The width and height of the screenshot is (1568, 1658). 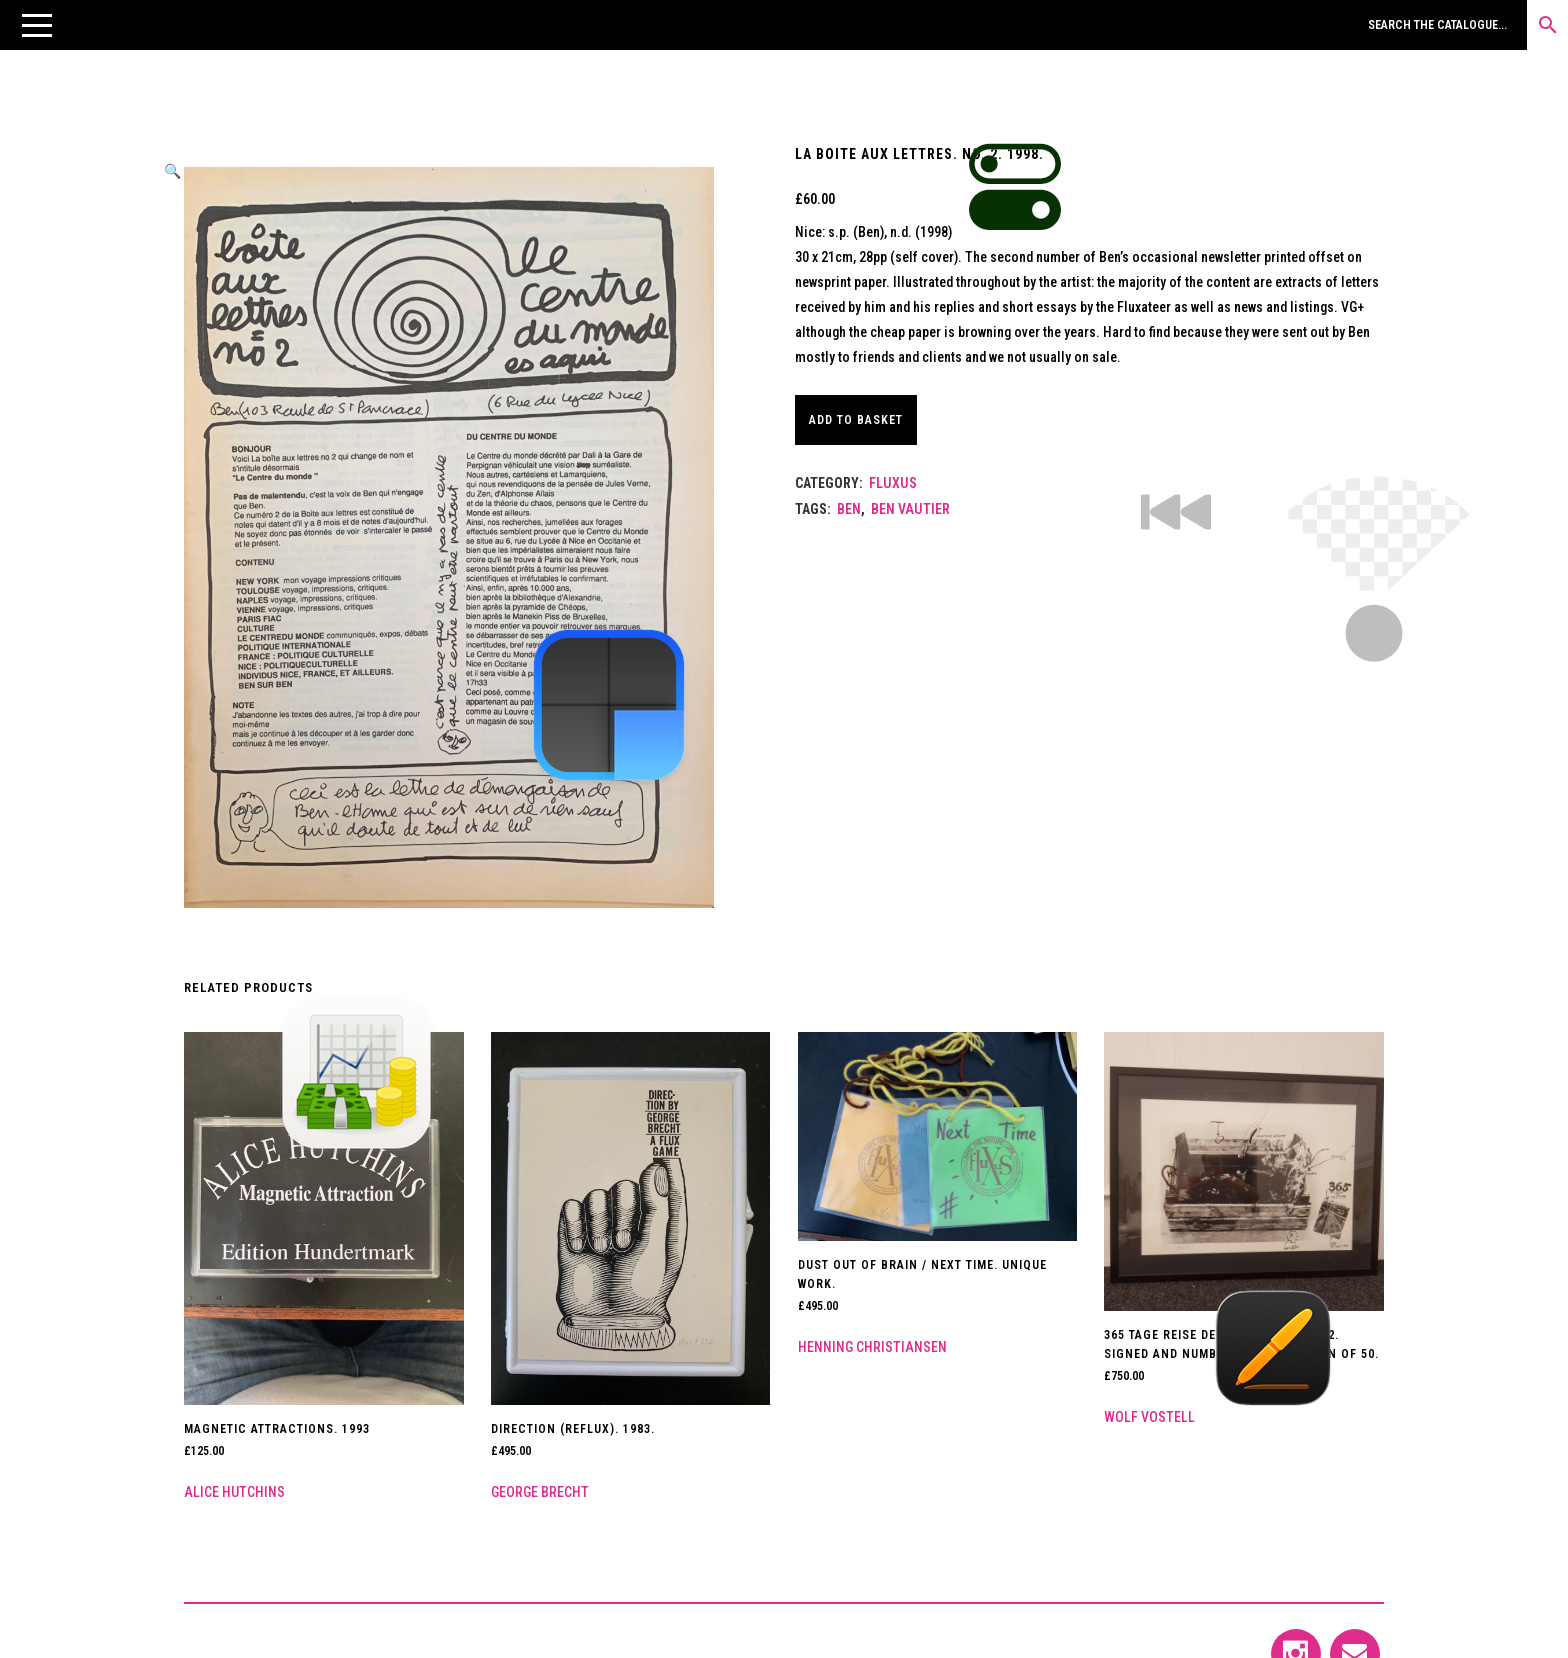 What do you see at coordinates (1015, 184) in the screenshot?
I see `access system tweaks and customization settings` at bounding box center [1015, 184].